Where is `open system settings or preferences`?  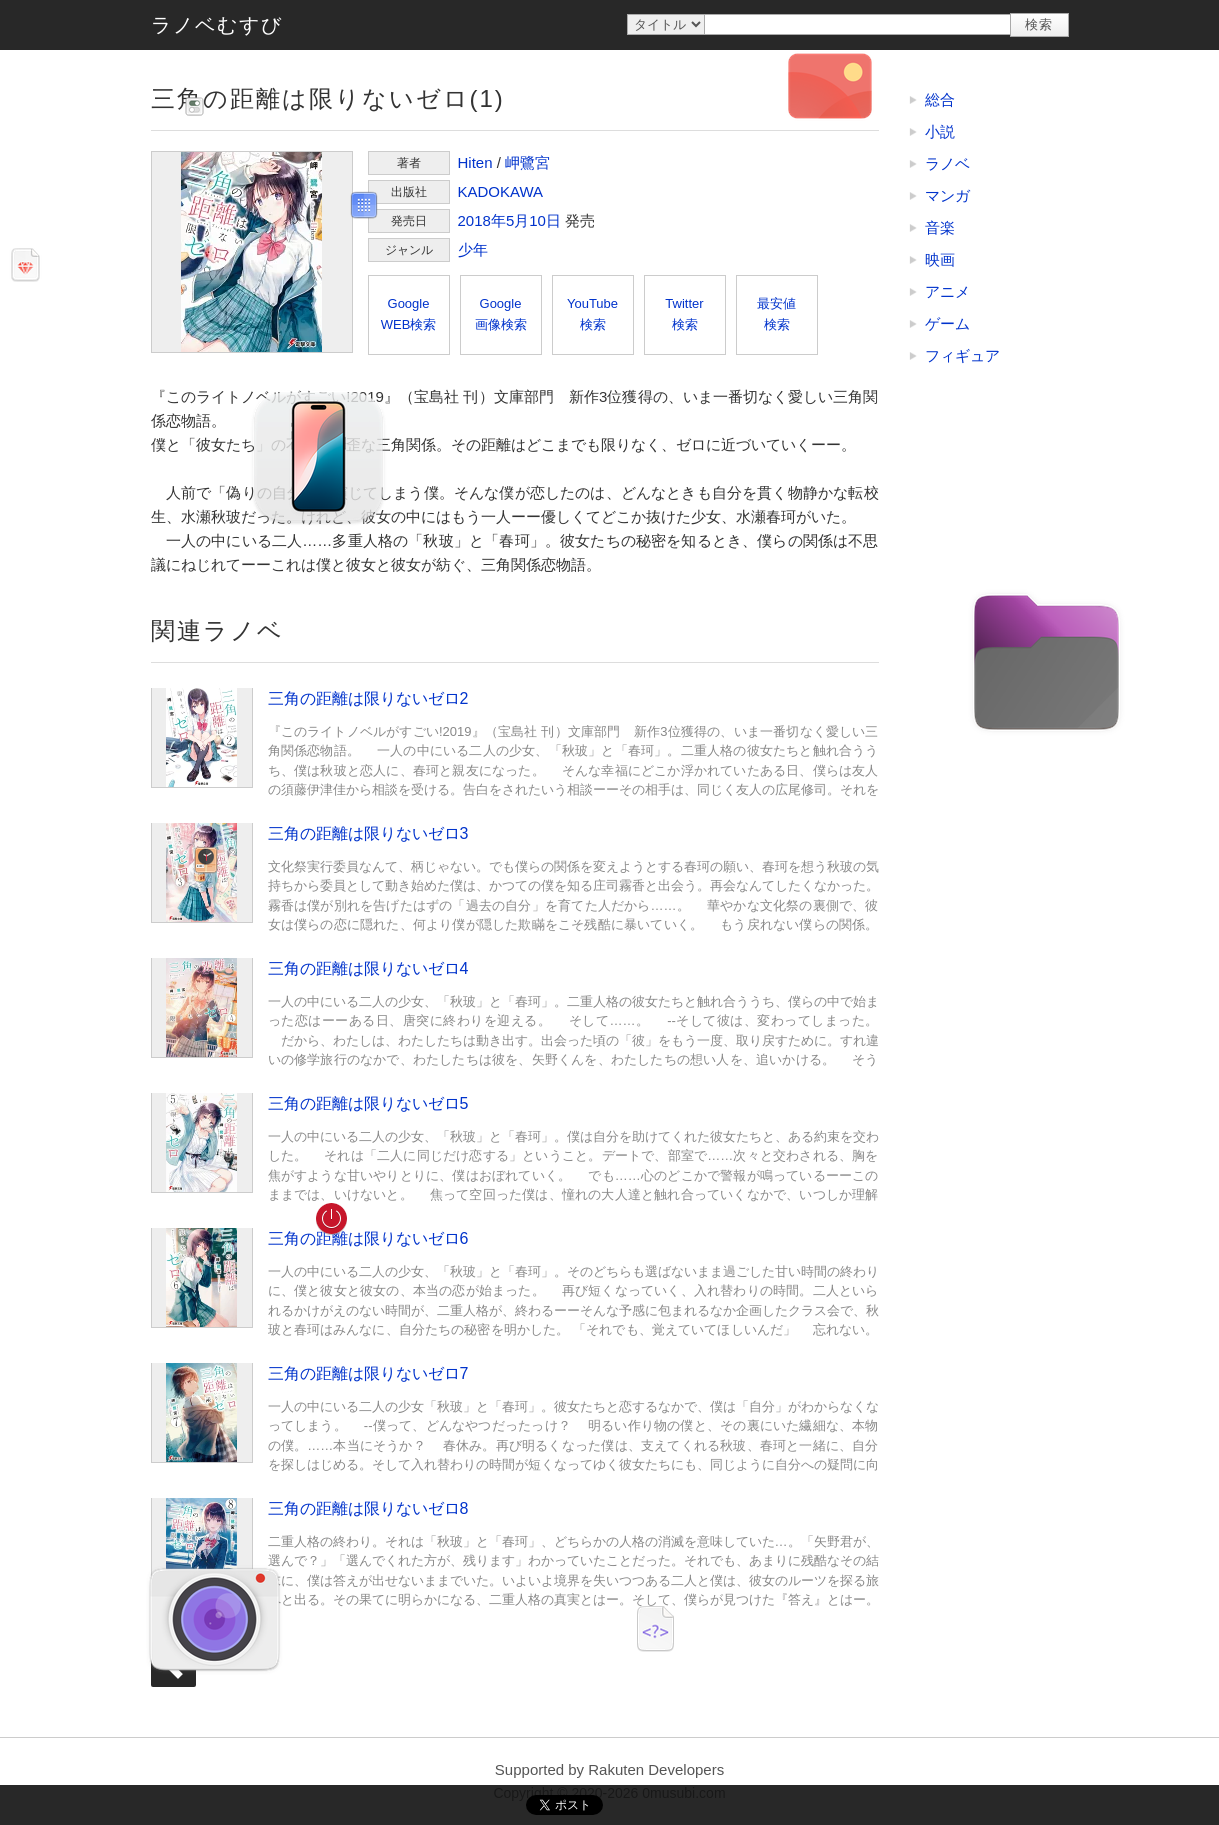
open system settings or preferences is located at coordinates (194, 106).